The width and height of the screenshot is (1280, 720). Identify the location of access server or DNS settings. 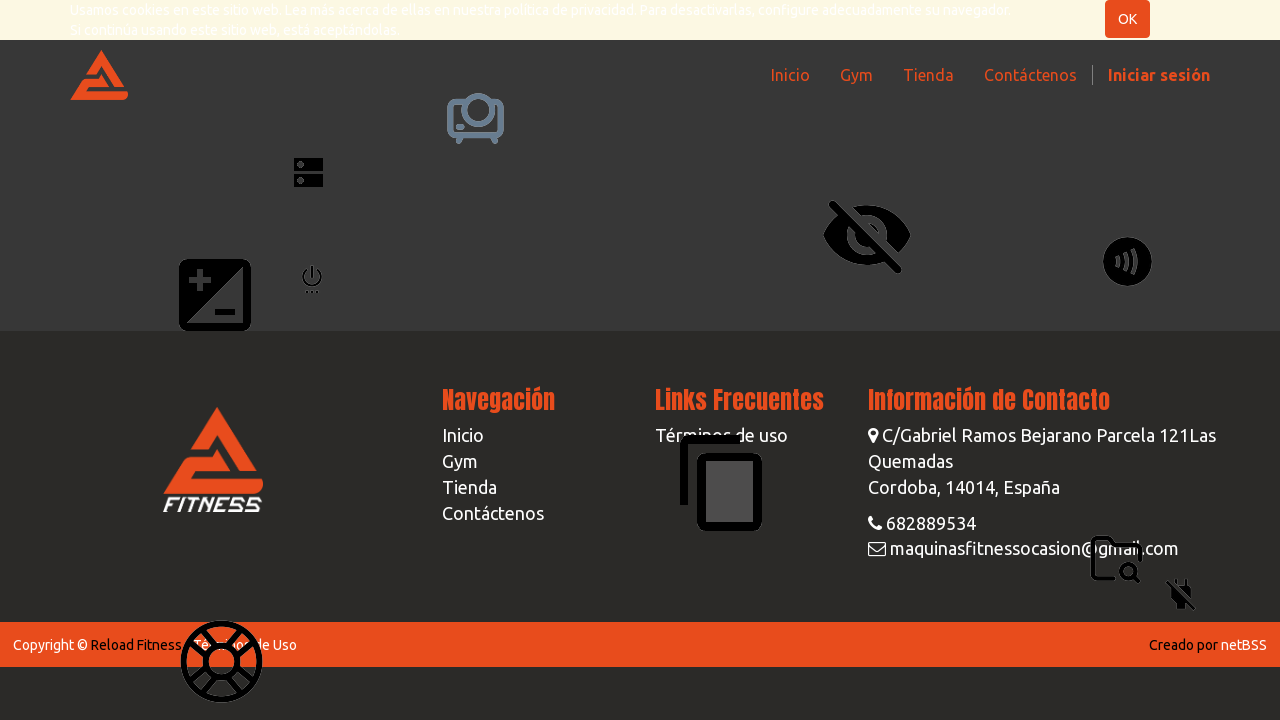
(308, 172).